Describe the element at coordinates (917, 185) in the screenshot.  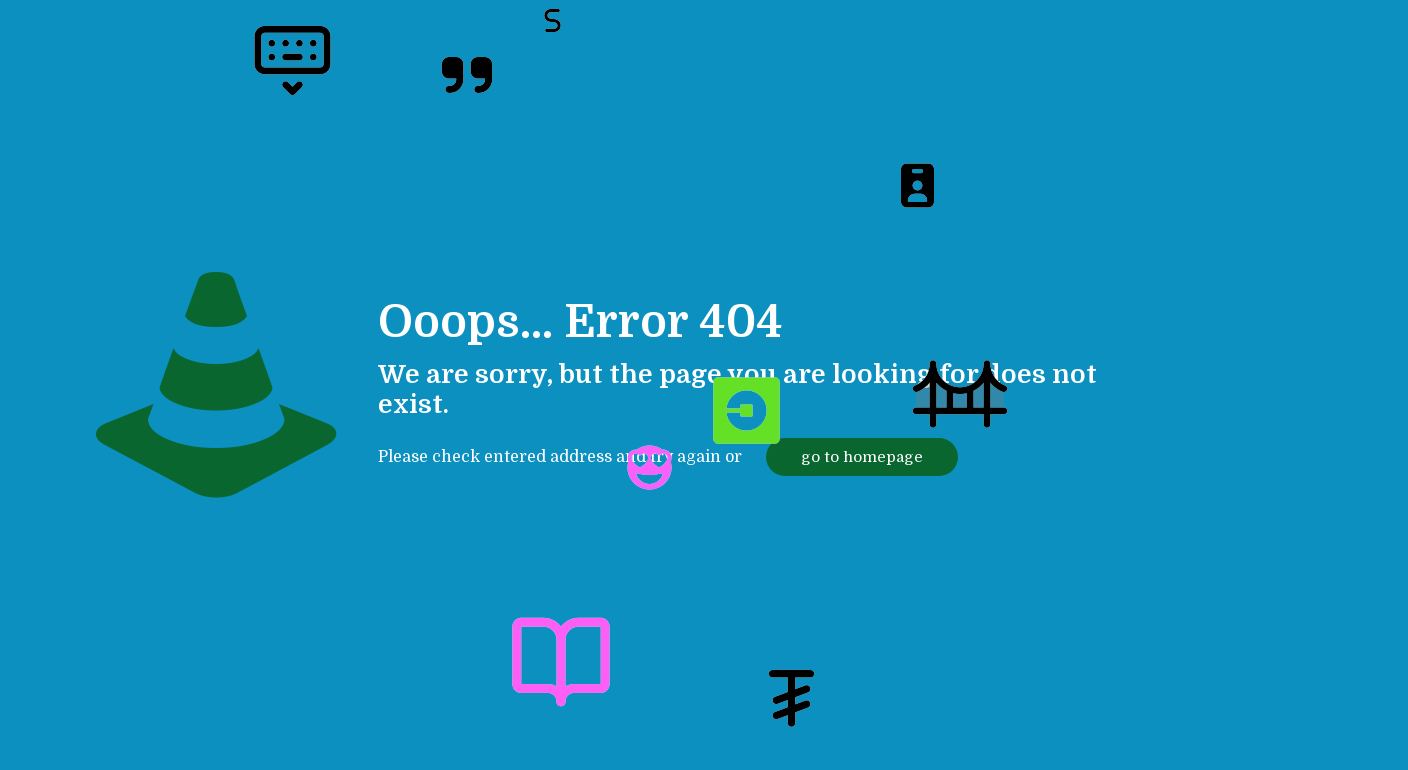
I see `view user identification or profile badge` at that location.